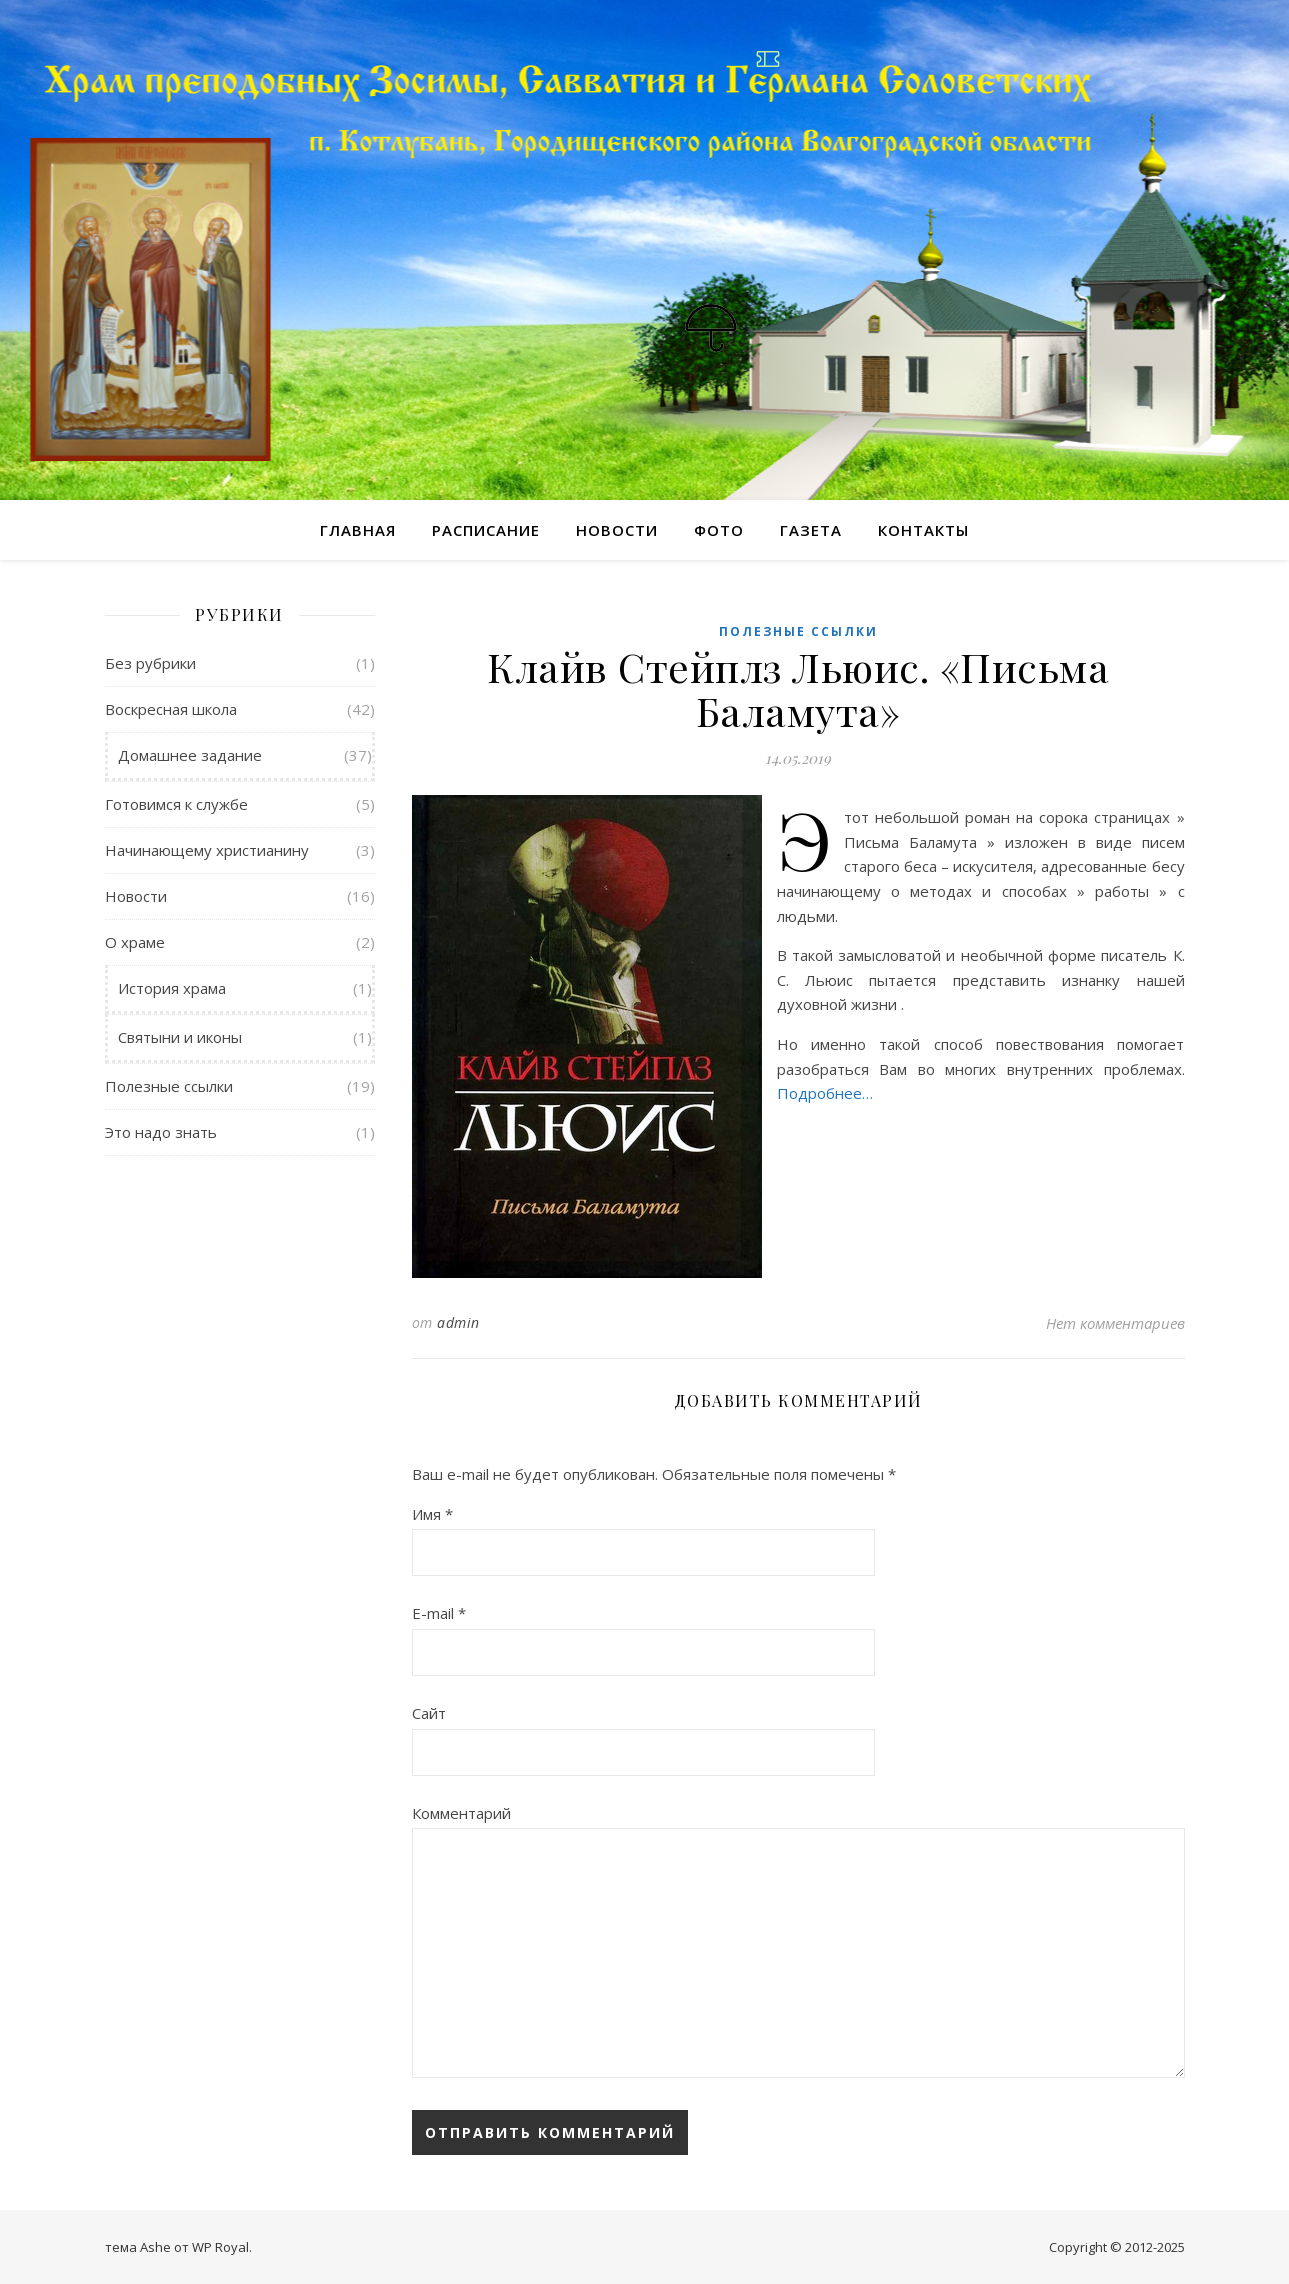 The height and width of the screenshot is (2284, 1289). What do you see at coordinates (768, 59) in the screenshot?
I see `view your tickets or passes` at bounding box center [768, 59].